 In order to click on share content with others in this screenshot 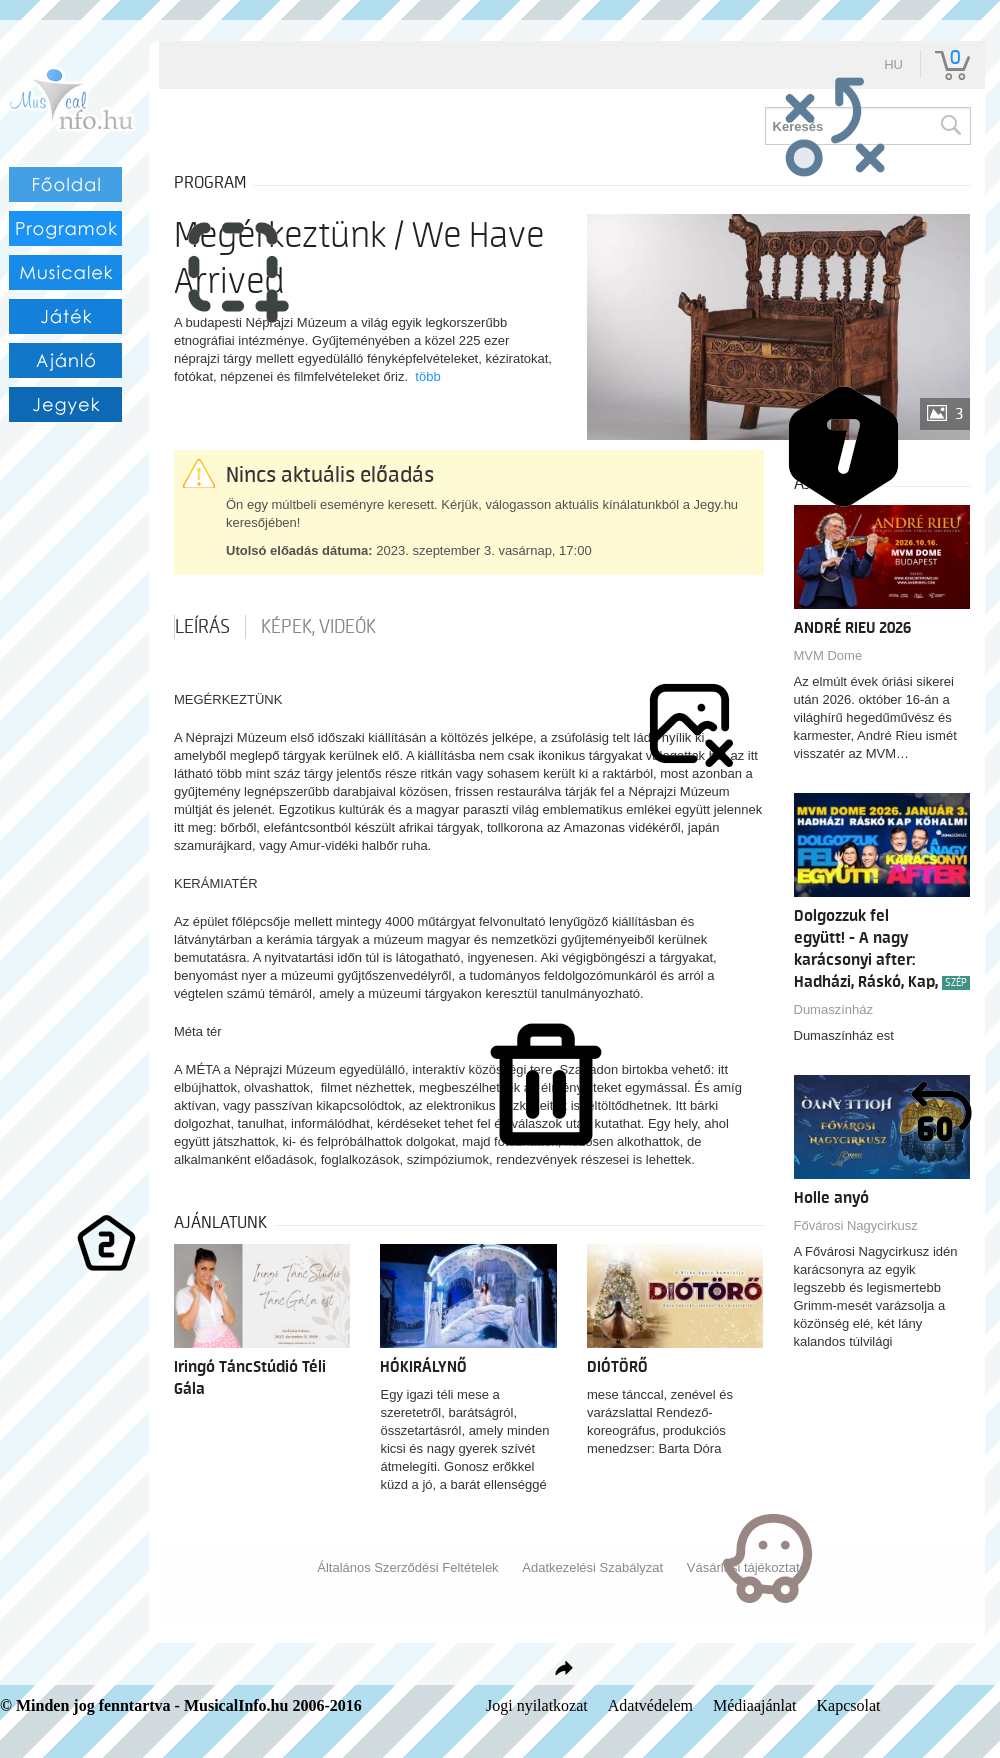, I will do `click(564, 1669)`.